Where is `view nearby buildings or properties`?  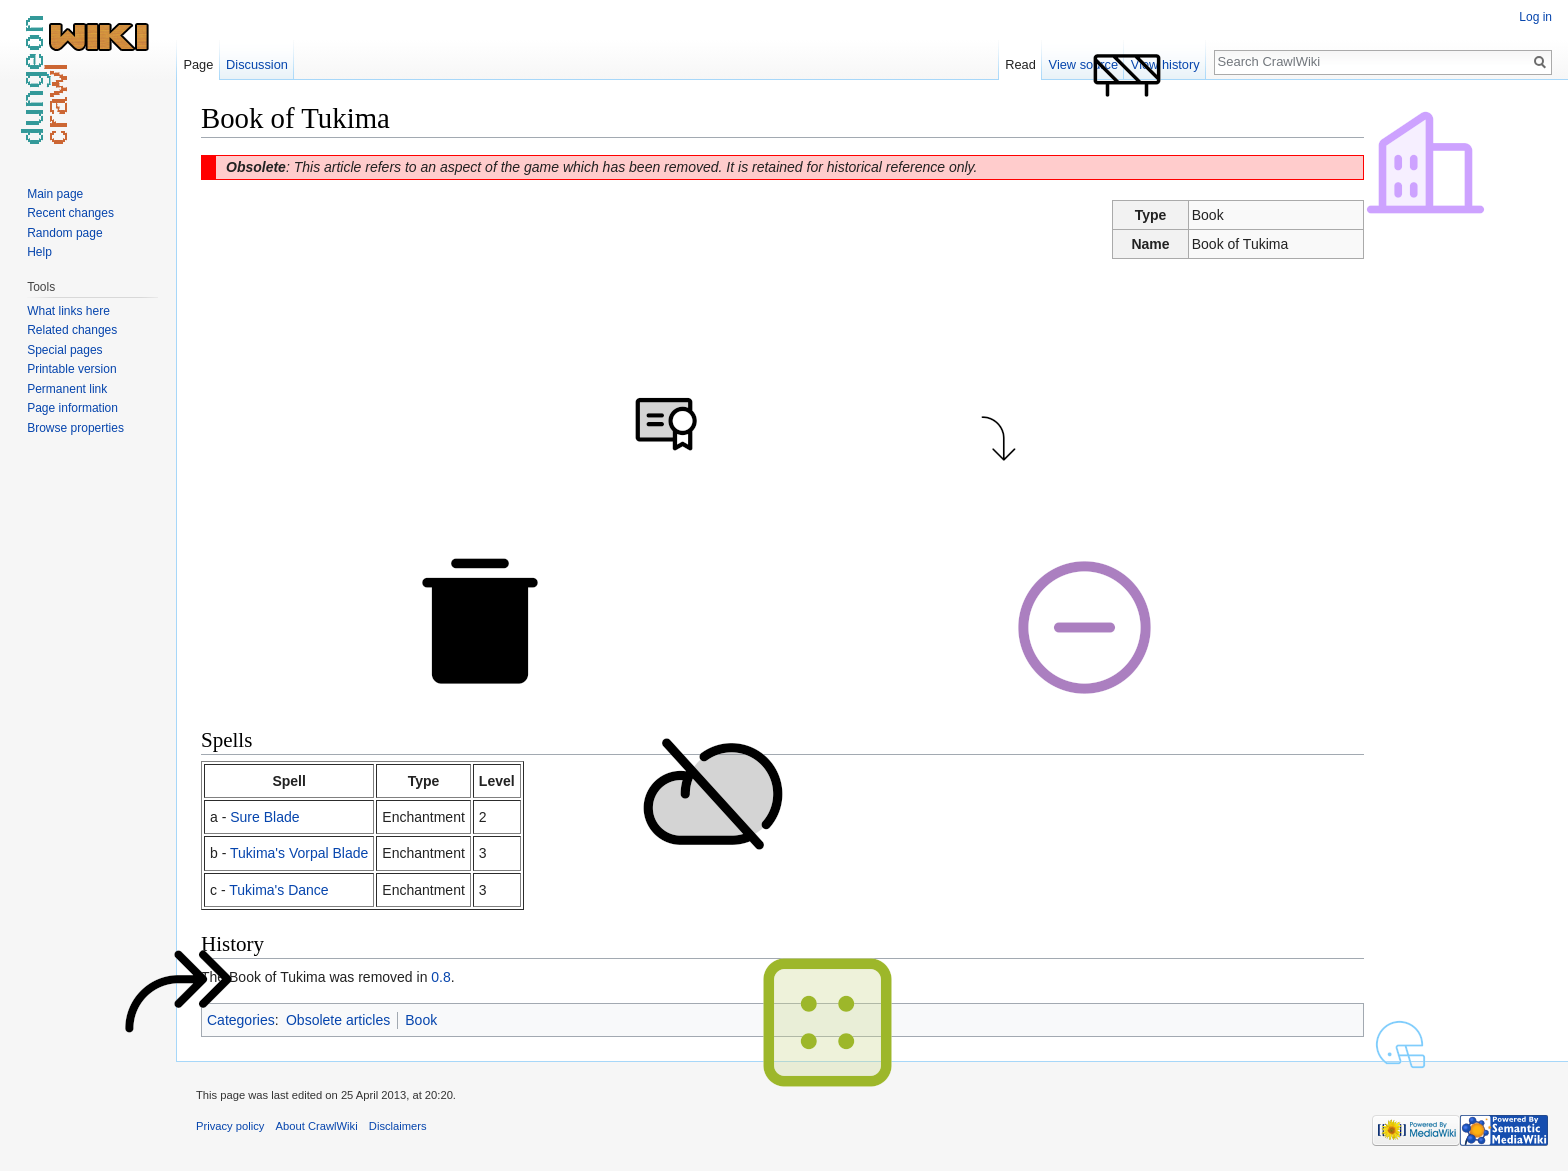
view nearby buildings or properties is located at coordinates (1425, 166).